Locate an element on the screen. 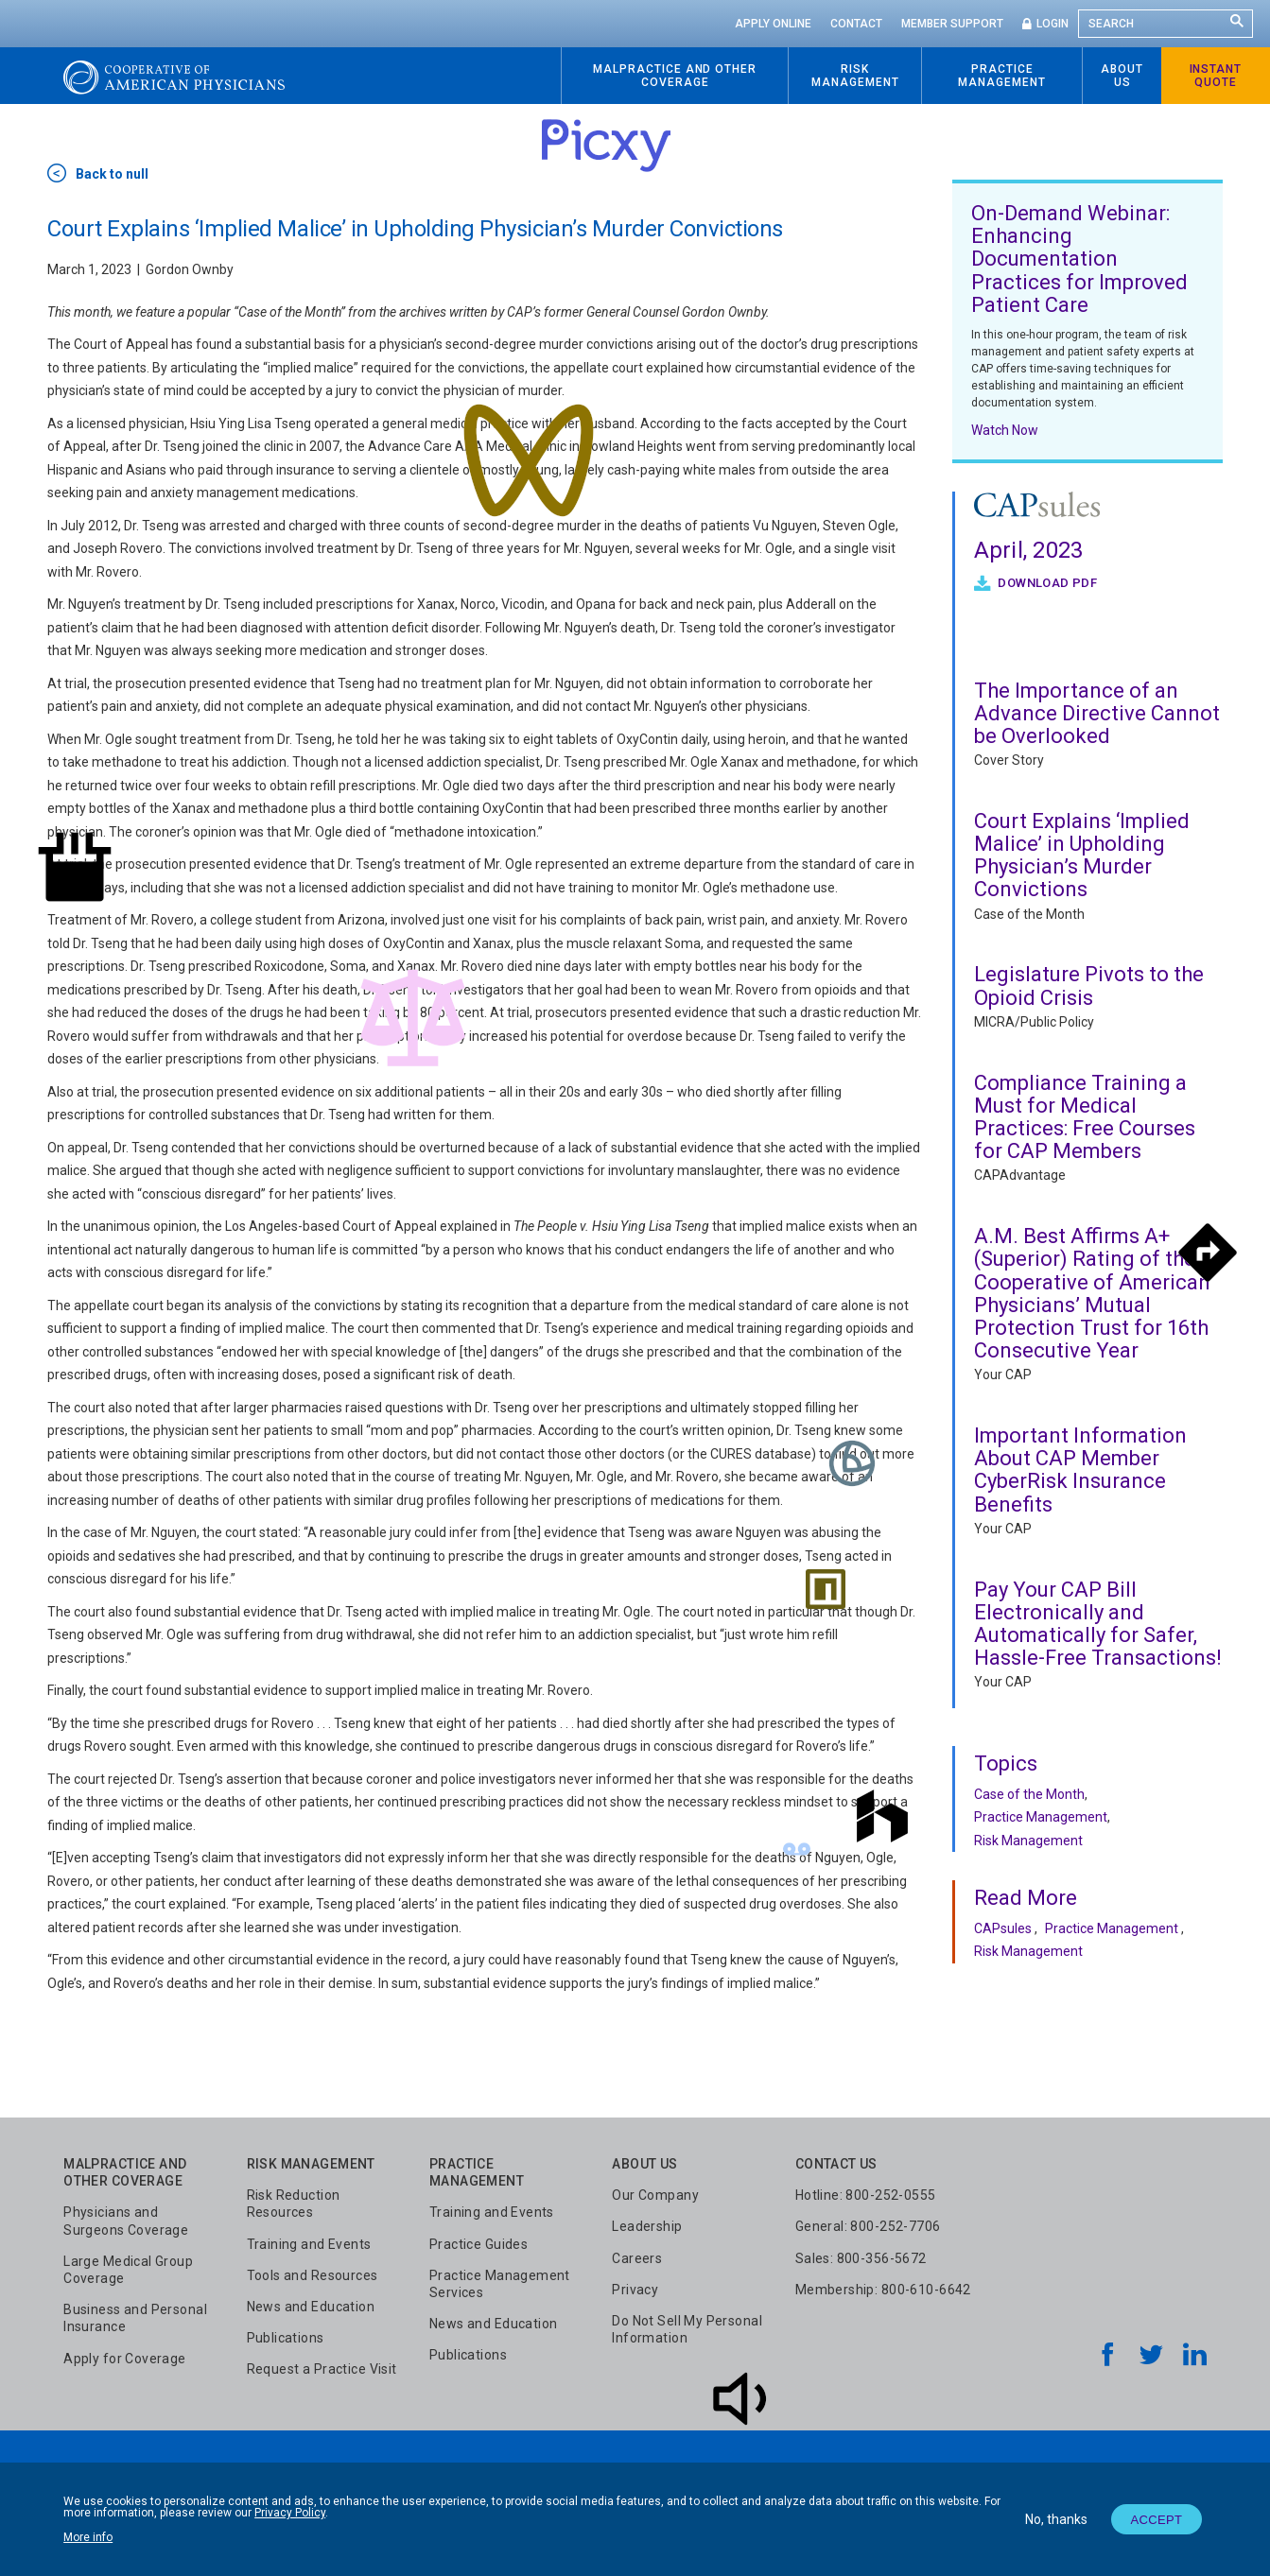 Image resolution: width=1270 pixels, height=2576 pixels. access voicemail messages is located at coordinates (796, 1849).